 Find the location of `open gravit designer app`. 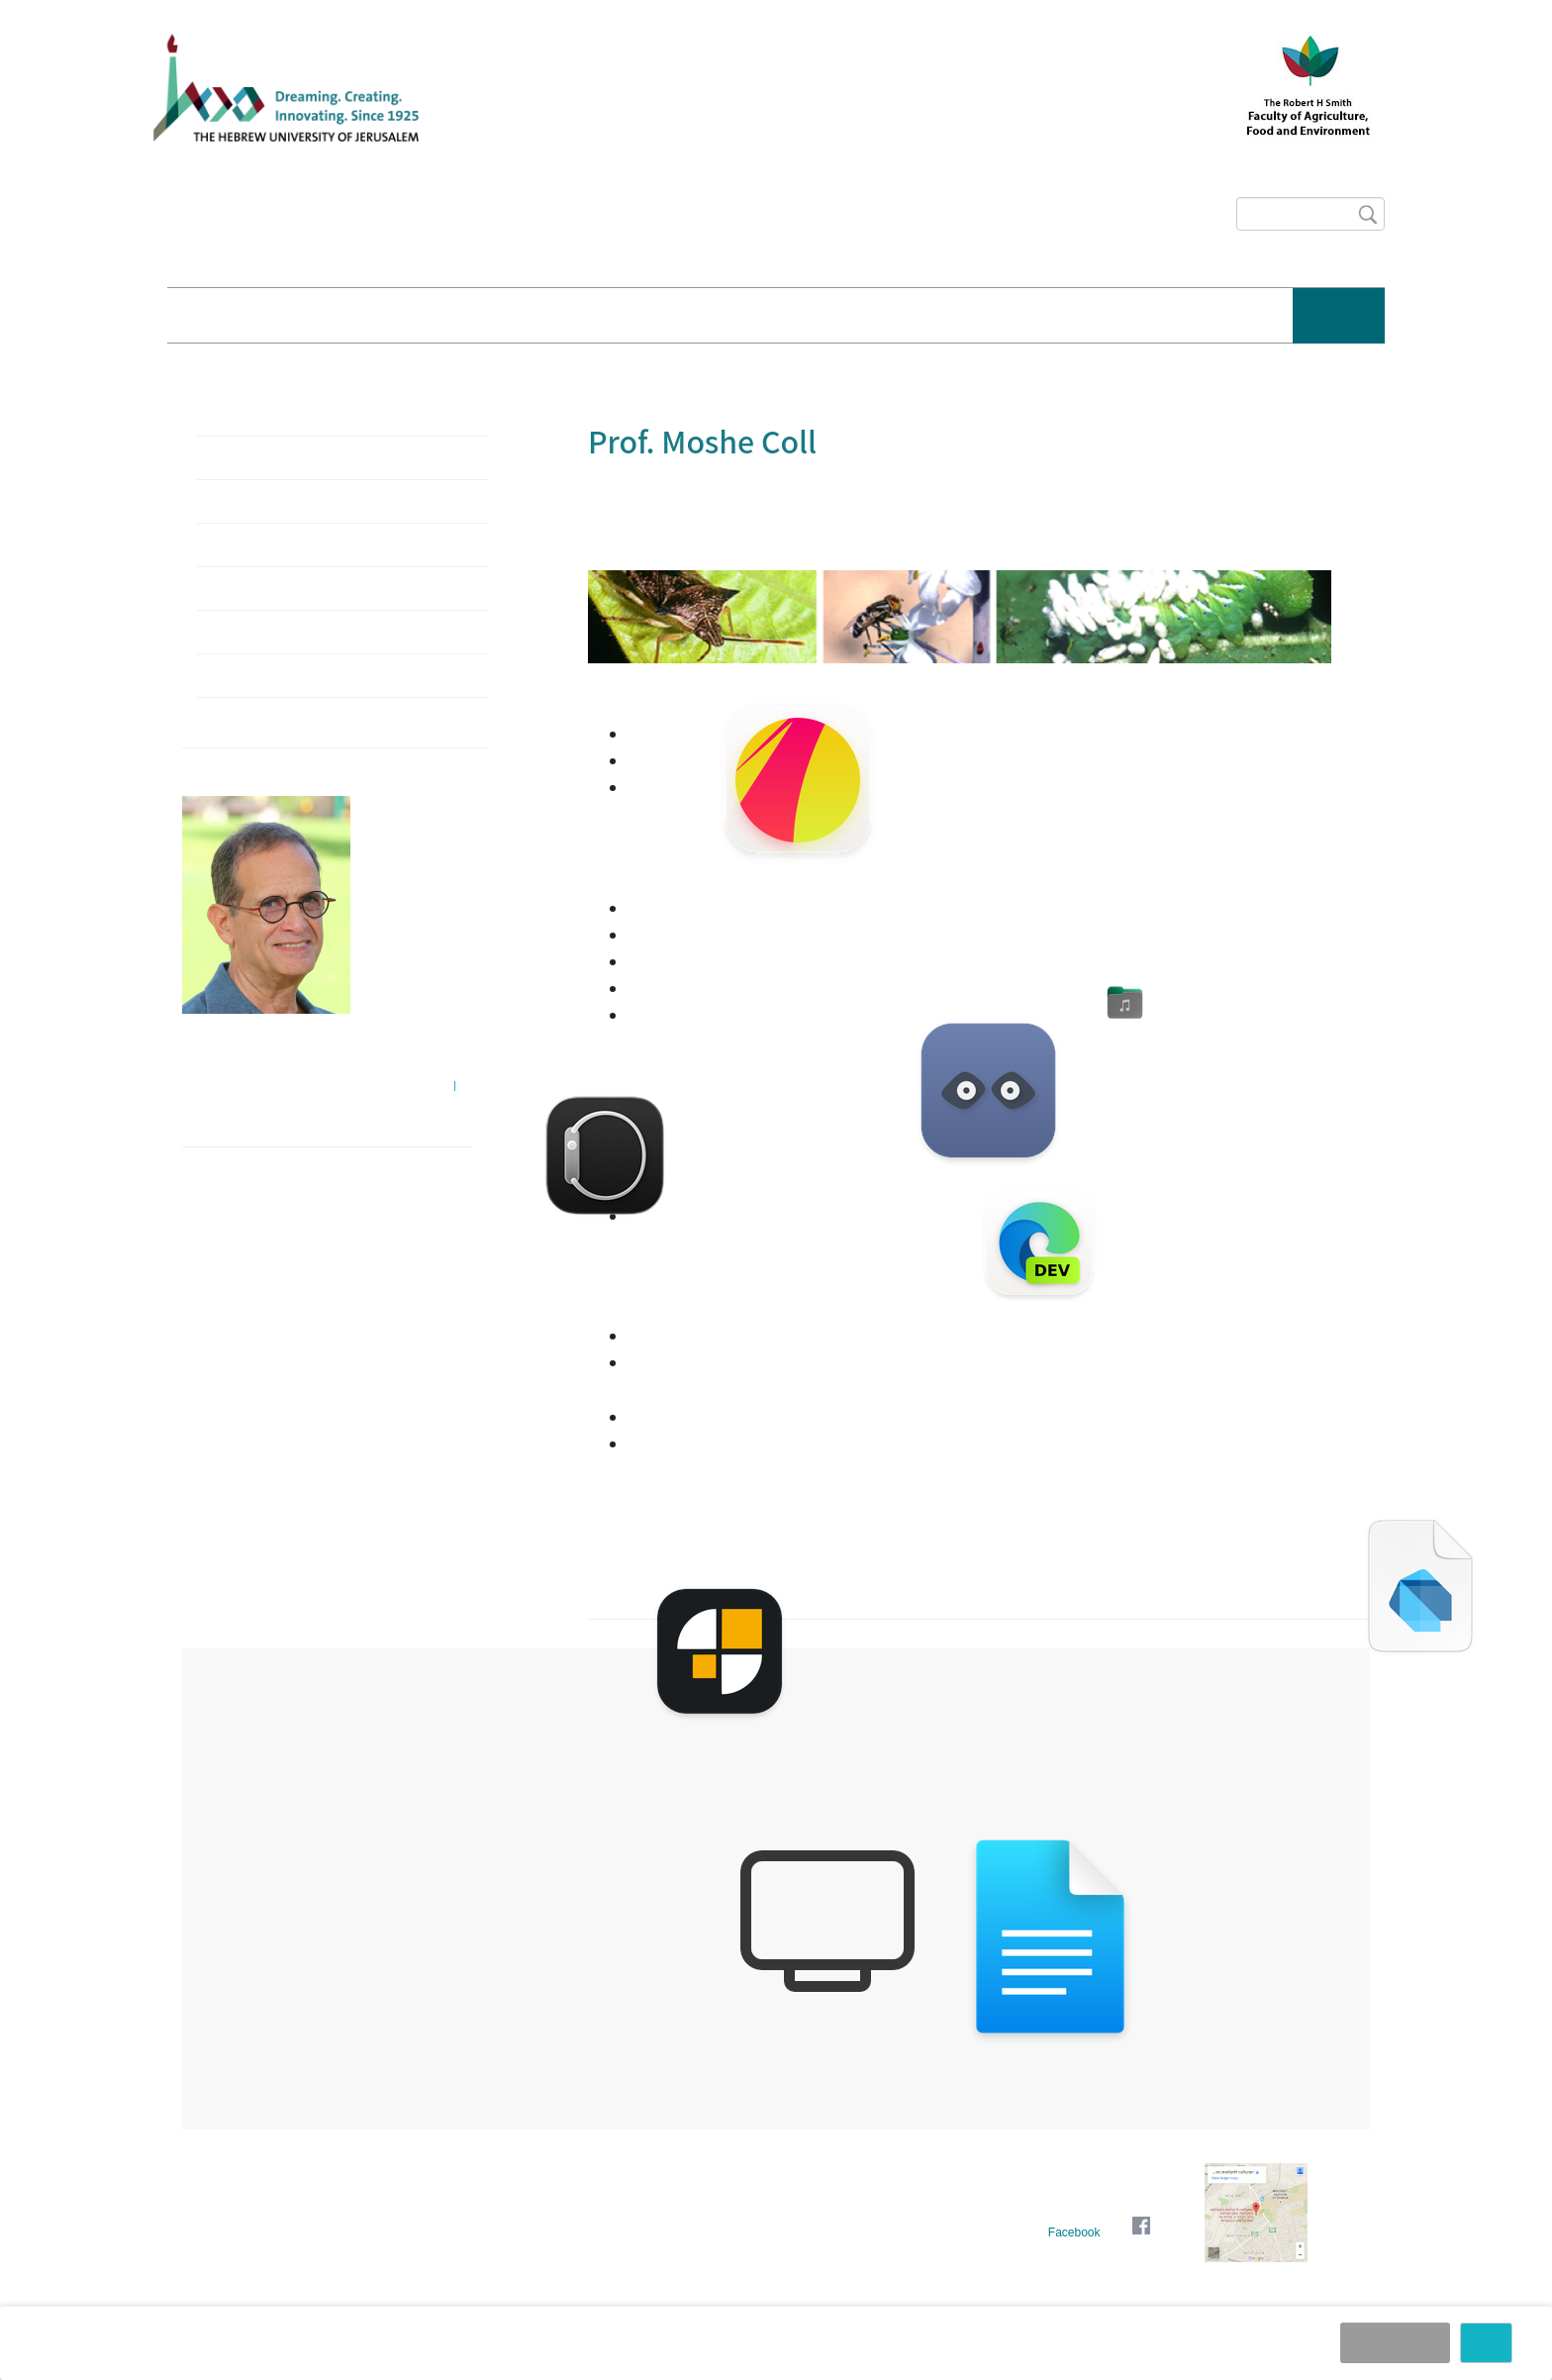

open gravit designer app is located at coordinates (798, 780).